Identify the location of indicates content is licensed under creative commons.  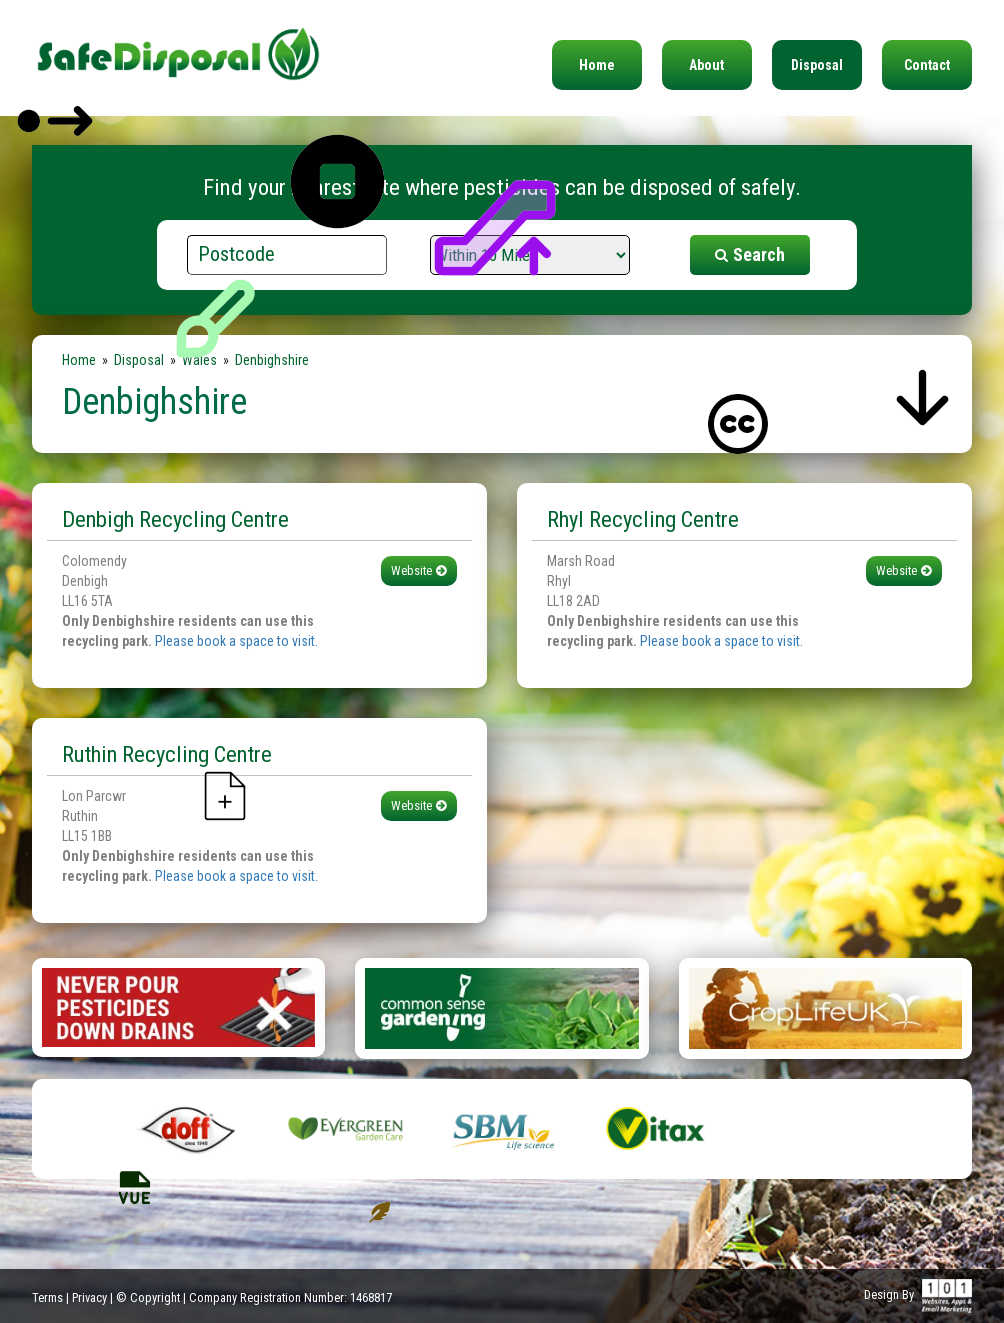
(738, 424).